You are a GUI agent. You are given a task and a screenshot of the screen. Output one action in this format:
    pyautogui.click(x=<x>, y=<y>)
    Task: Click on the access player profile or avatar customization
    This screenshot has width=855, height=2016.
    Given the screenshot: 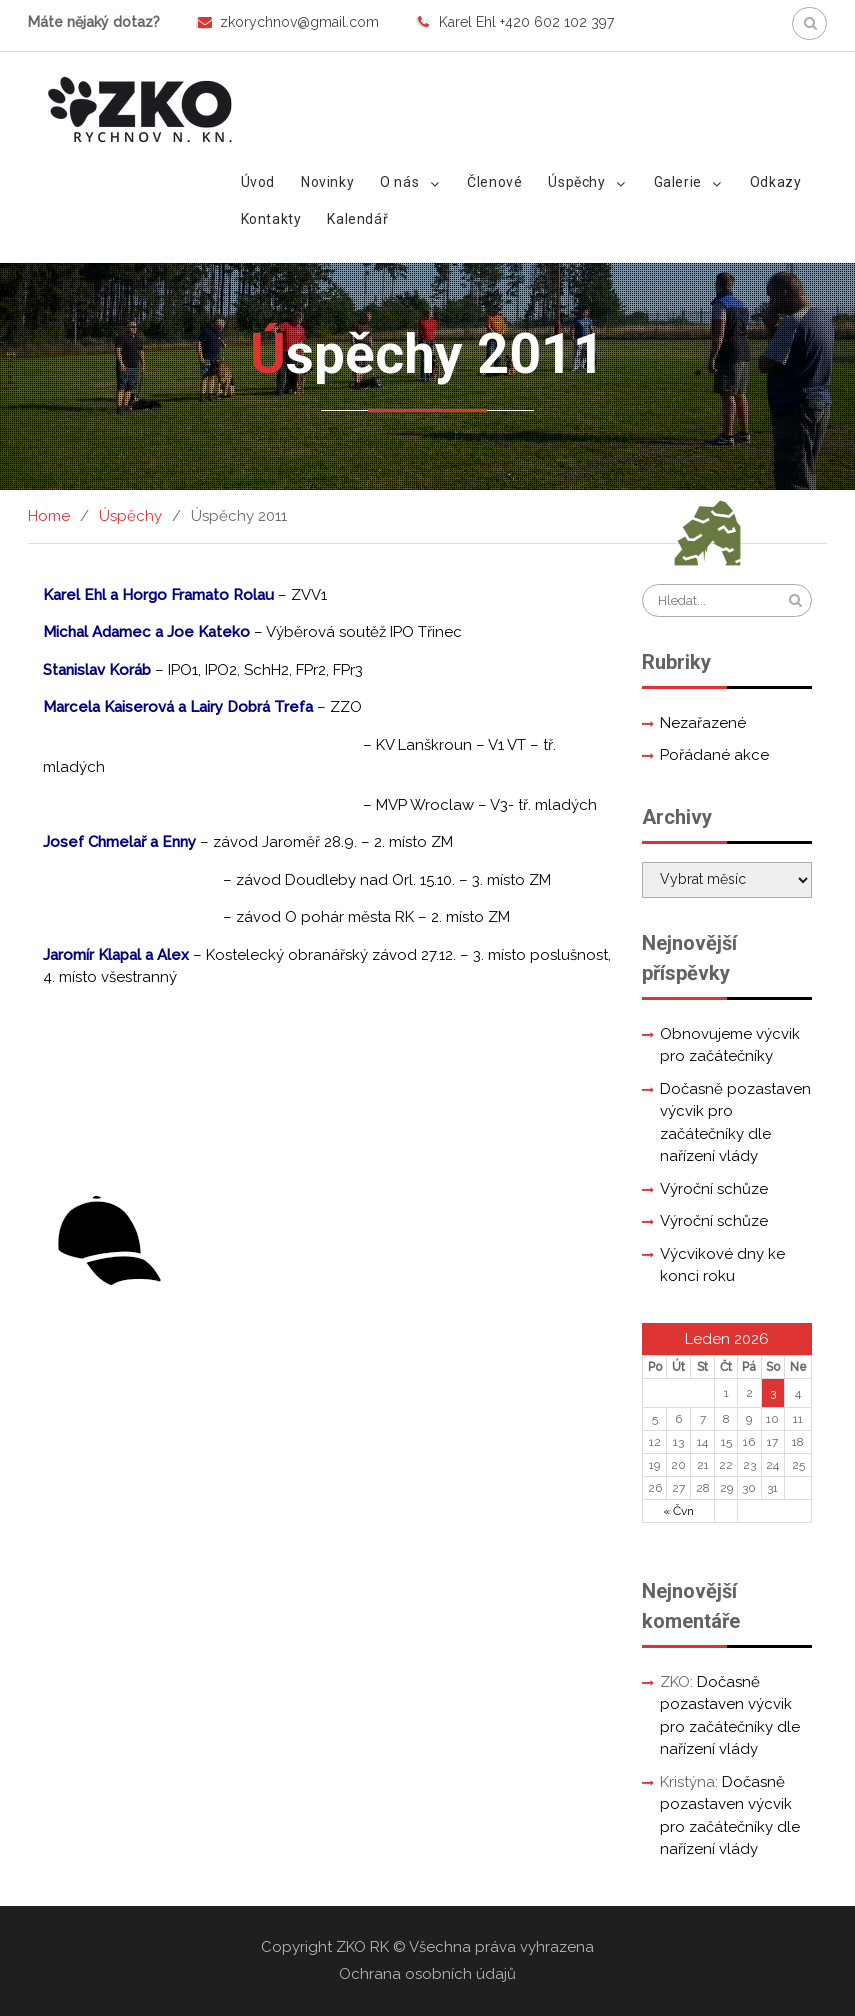 What is the action you would take?
    pyautogui.click(x=109, y=1240)
    